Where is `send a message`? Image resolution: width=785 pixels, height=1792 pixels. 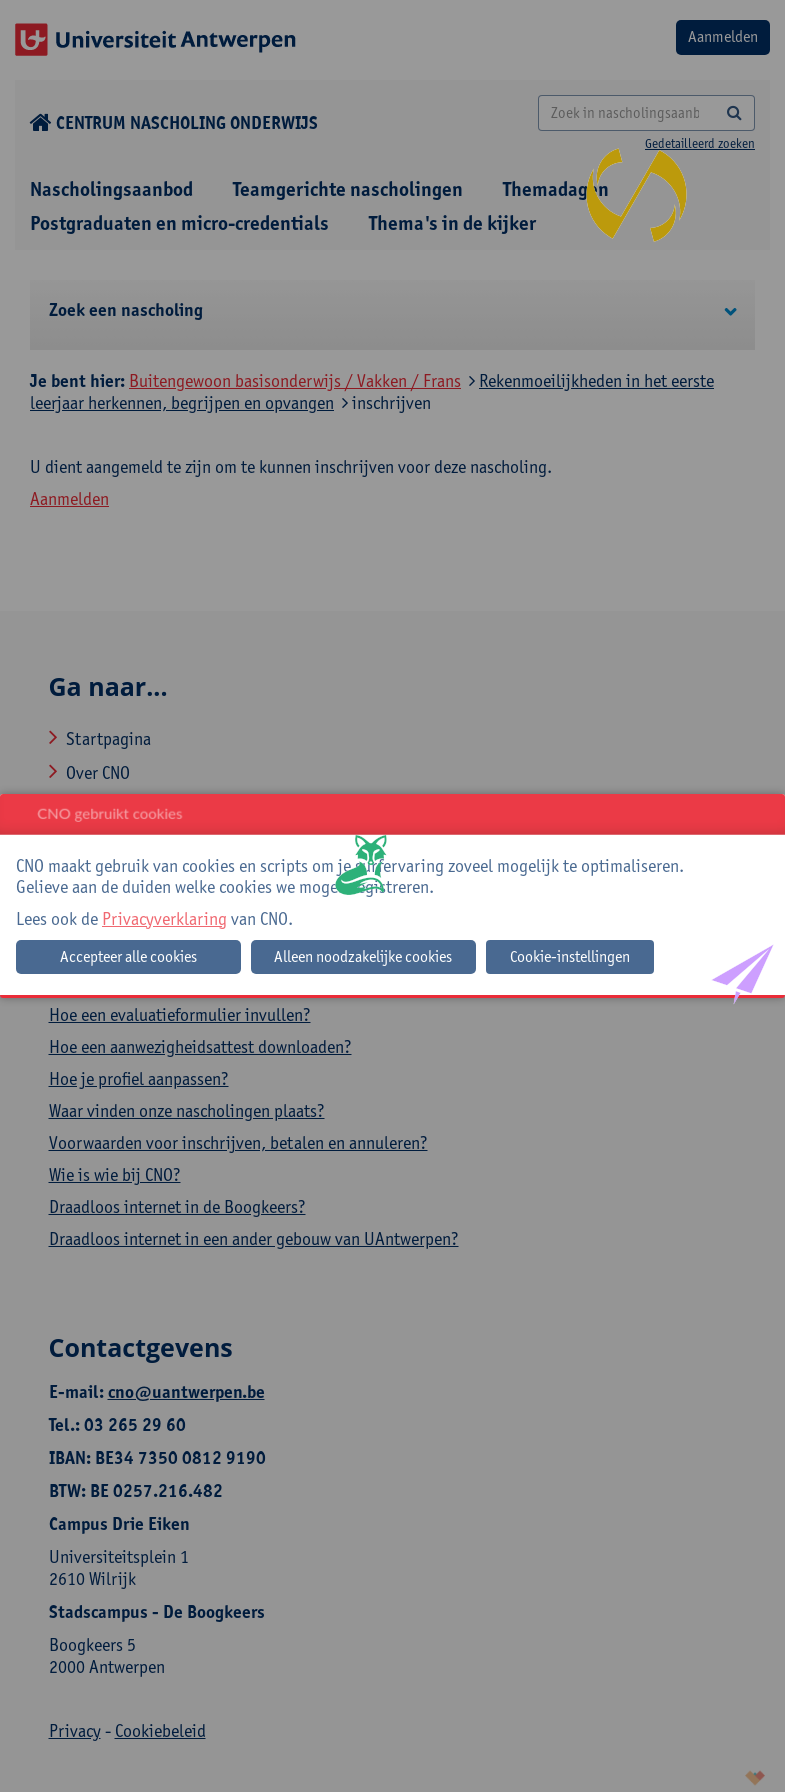
send a message is located at coordinates (742, 974).